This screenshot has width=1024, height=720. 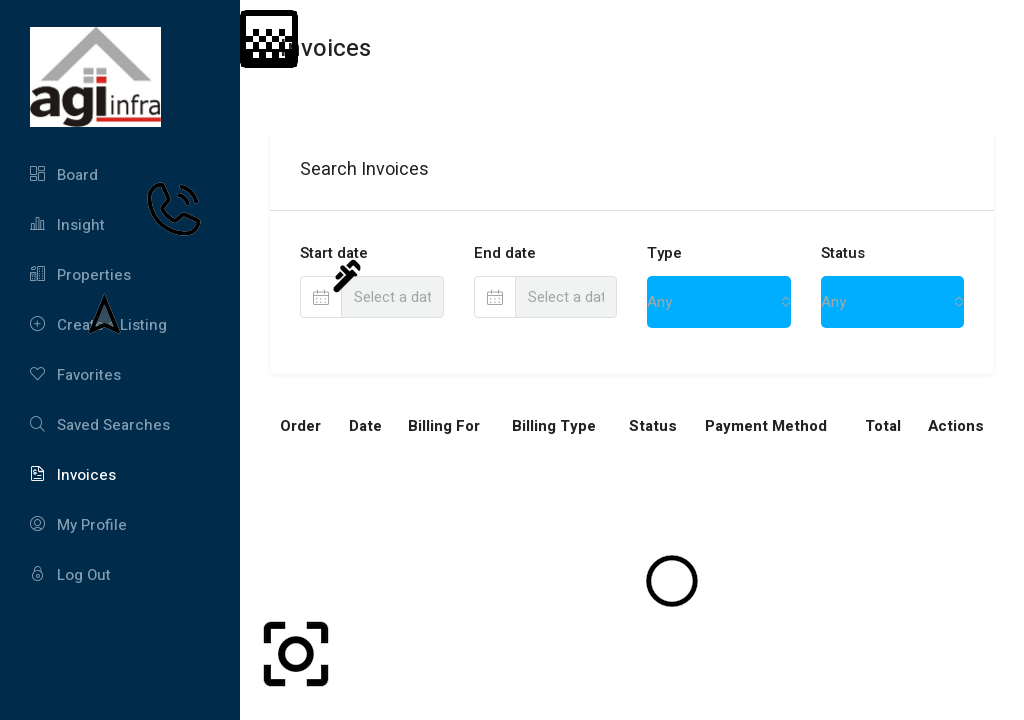 I want to click on apply a gradient effect to an image, so click(x=269, y=39).